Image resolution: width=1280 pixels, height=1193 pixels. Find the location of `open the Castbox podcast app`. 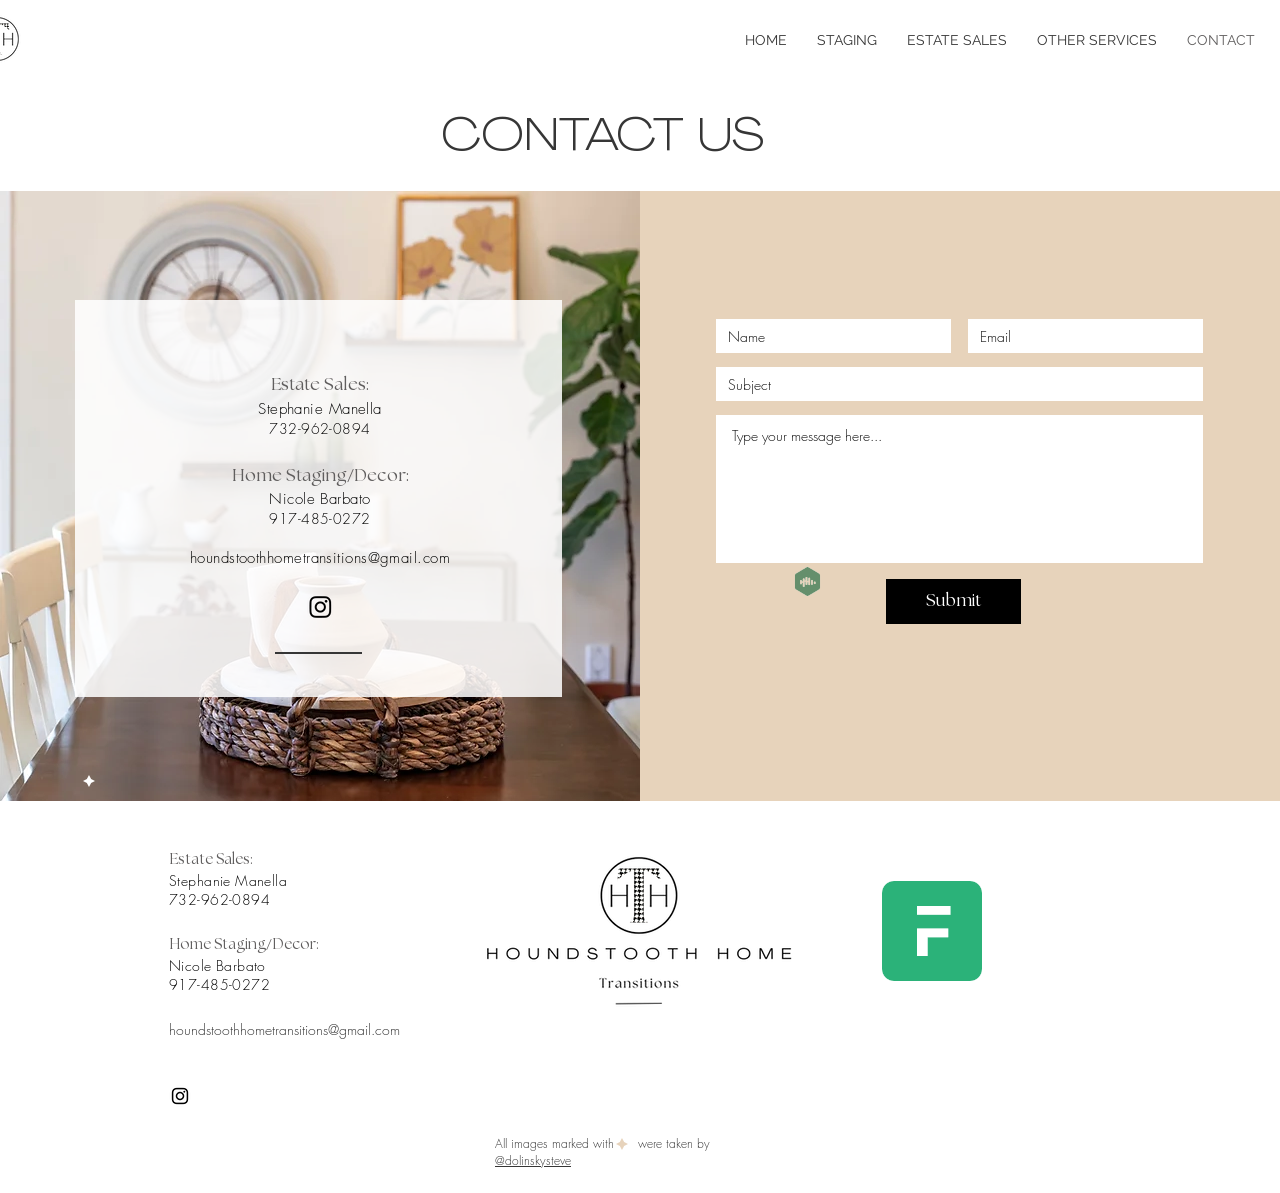

open the Castbox podcast app is located at coordinates (807, 581).